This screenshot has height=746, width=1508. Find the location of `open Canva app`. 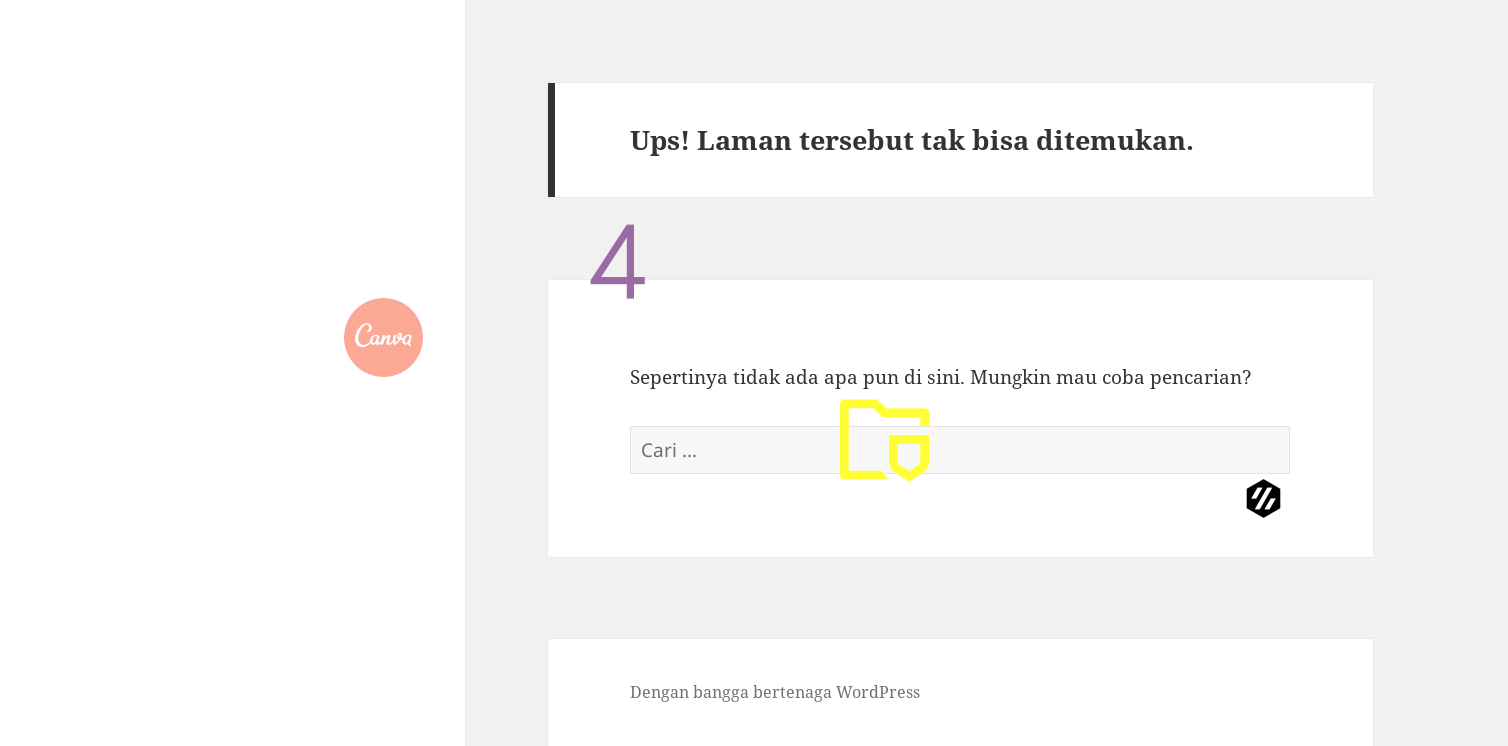

open Canva app is located at coordinates (383, 337).